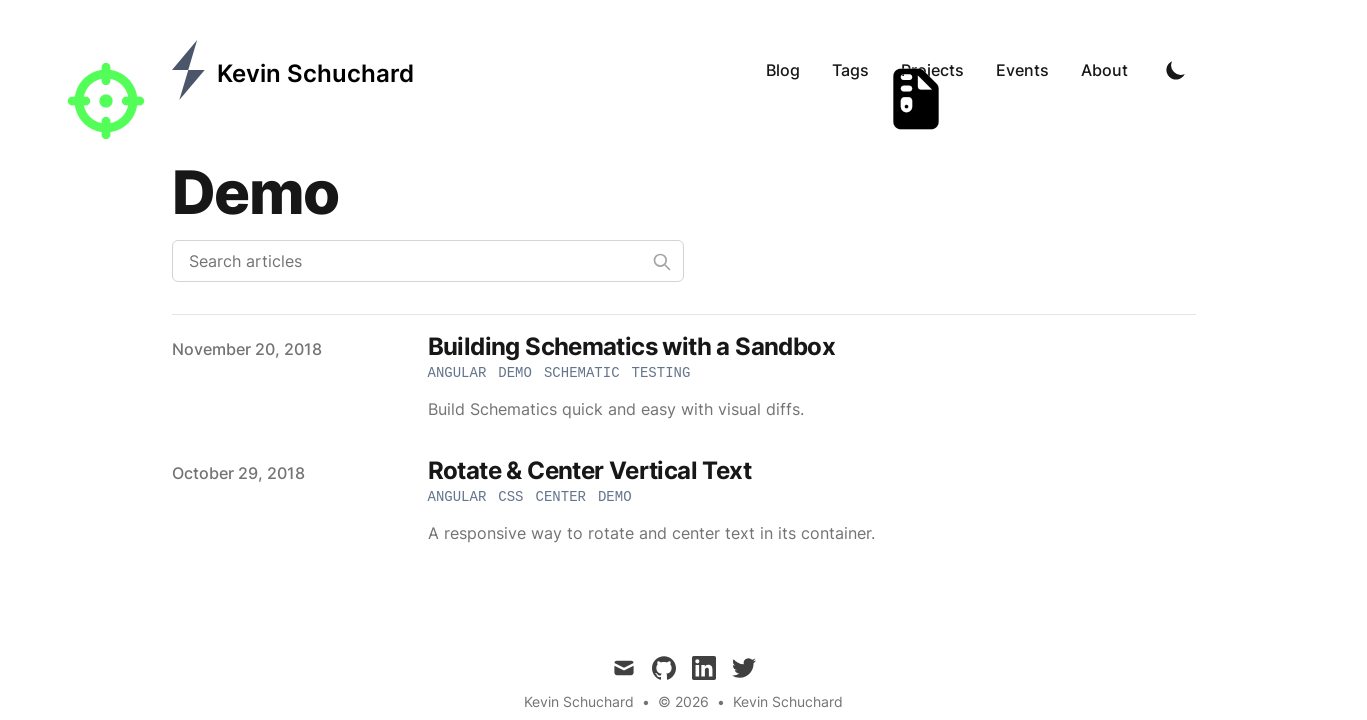 Image resolution: width=1367 pixels, height=720 pixels. I want to click on center map on current location, so click(106, 101).